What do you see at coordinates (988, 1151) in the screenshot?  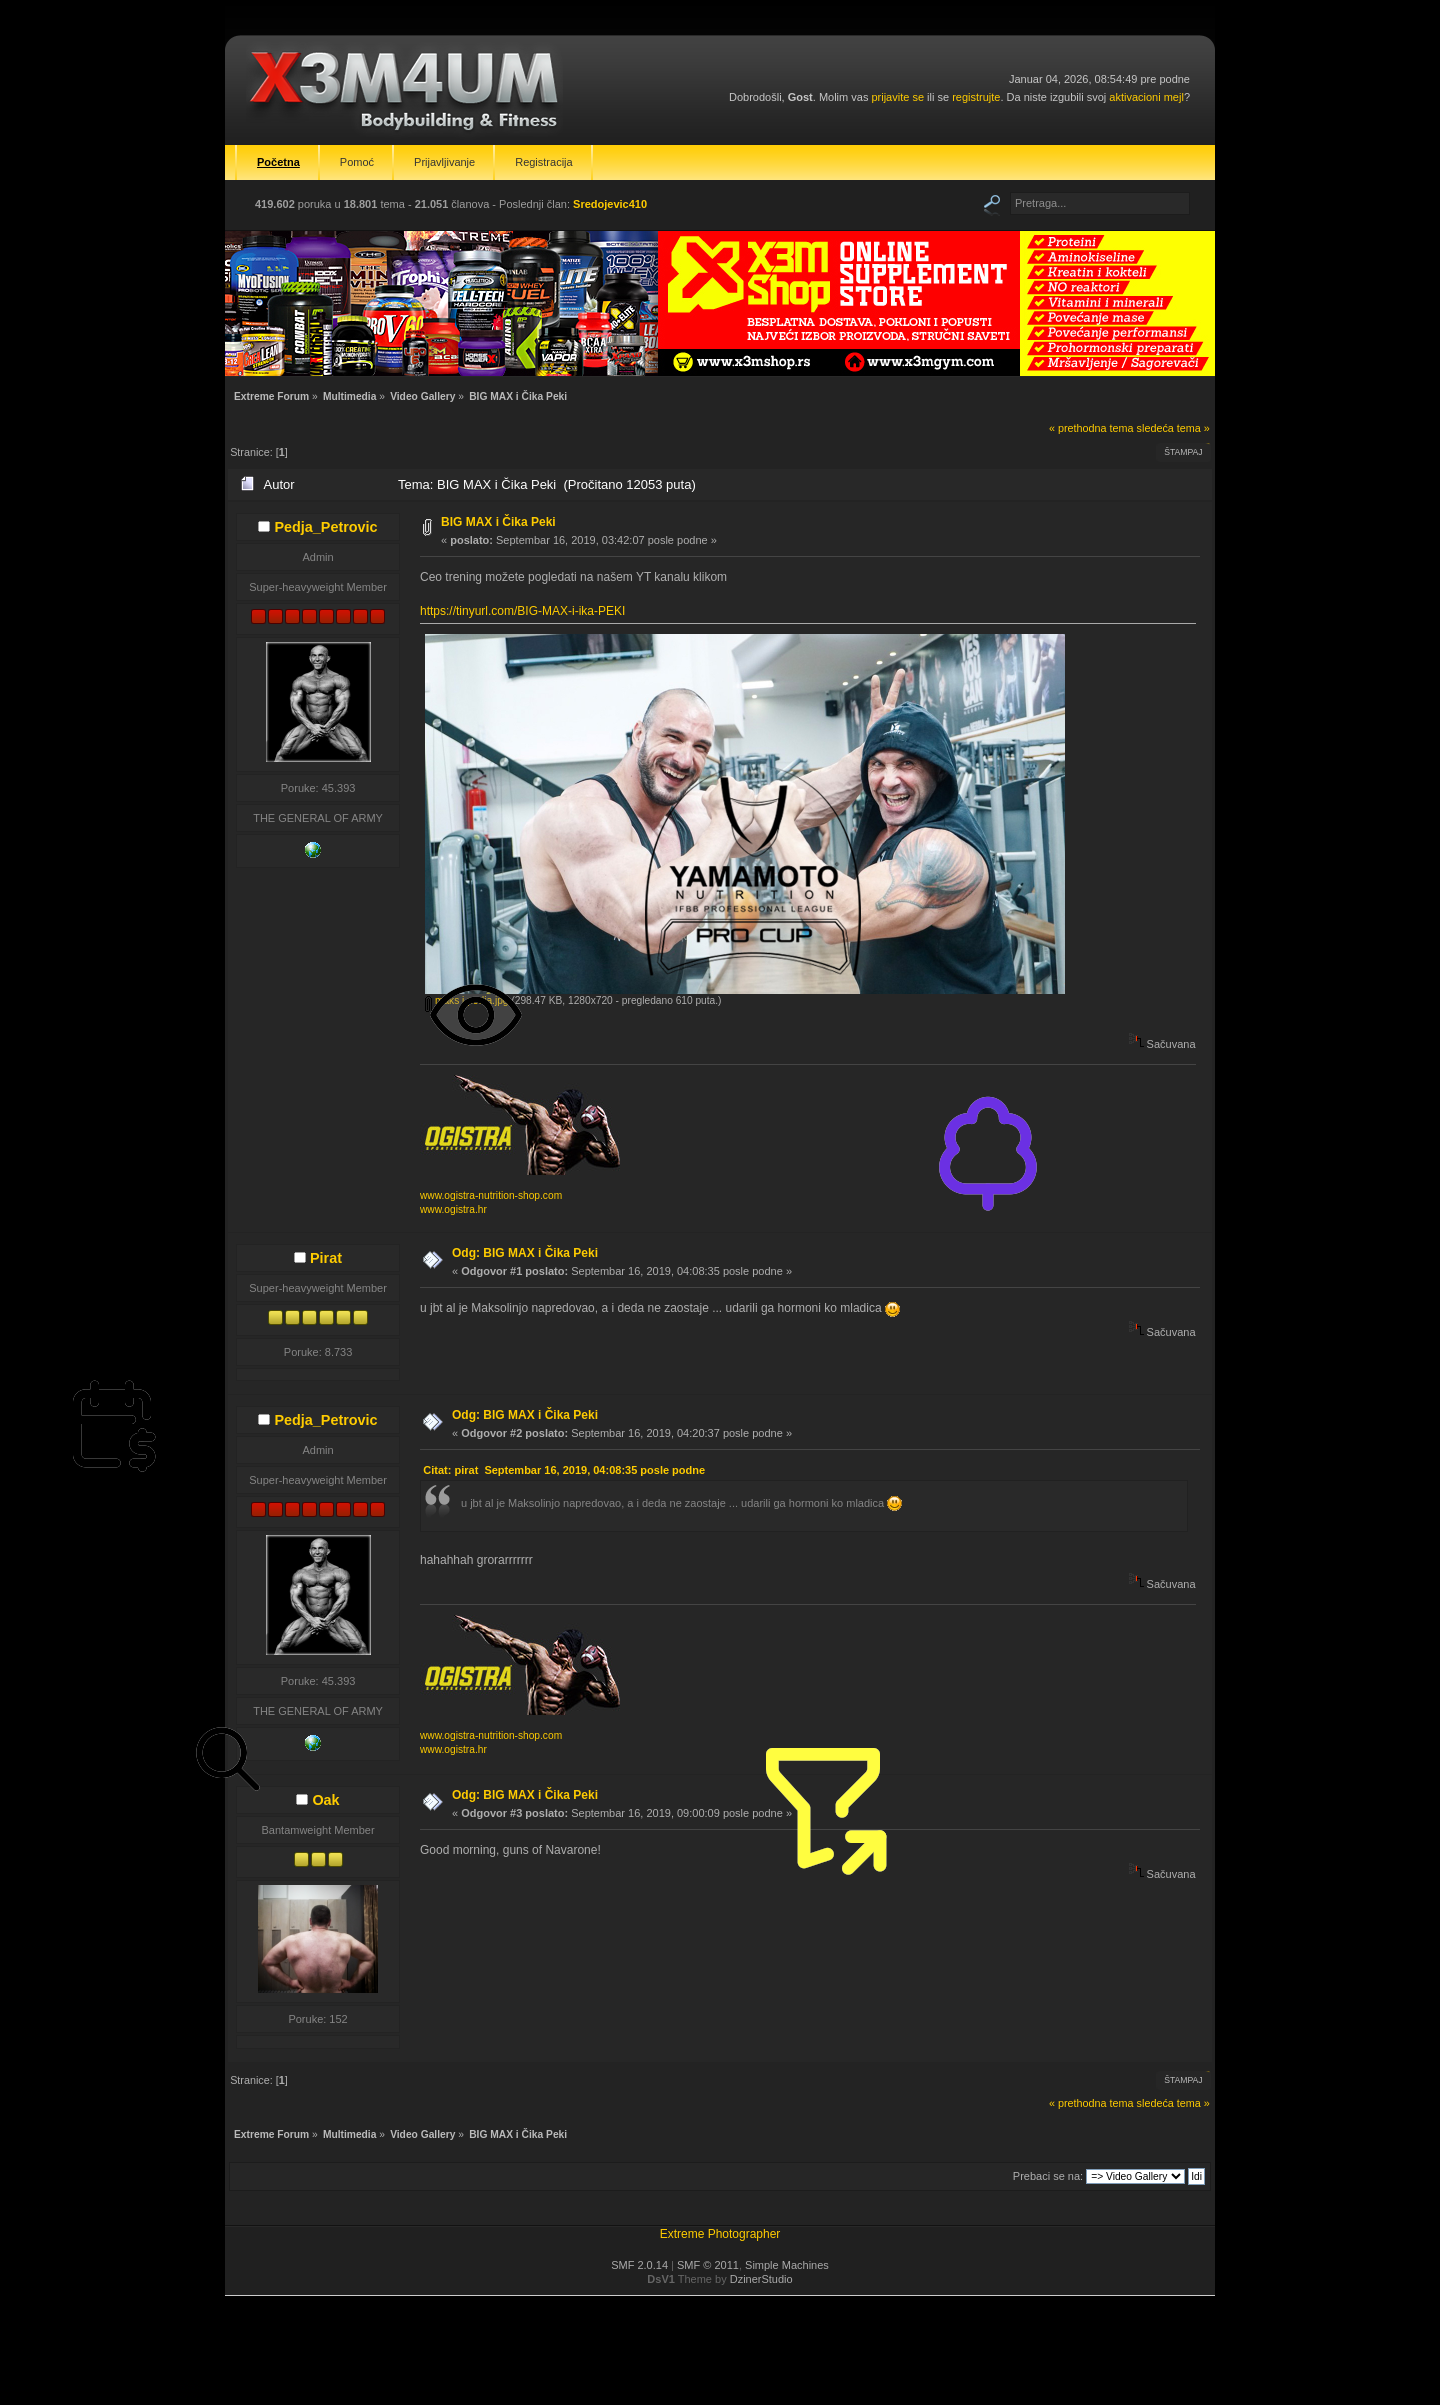 I see `view parks or nature areas on a map` at bounding box center [988, 1151].